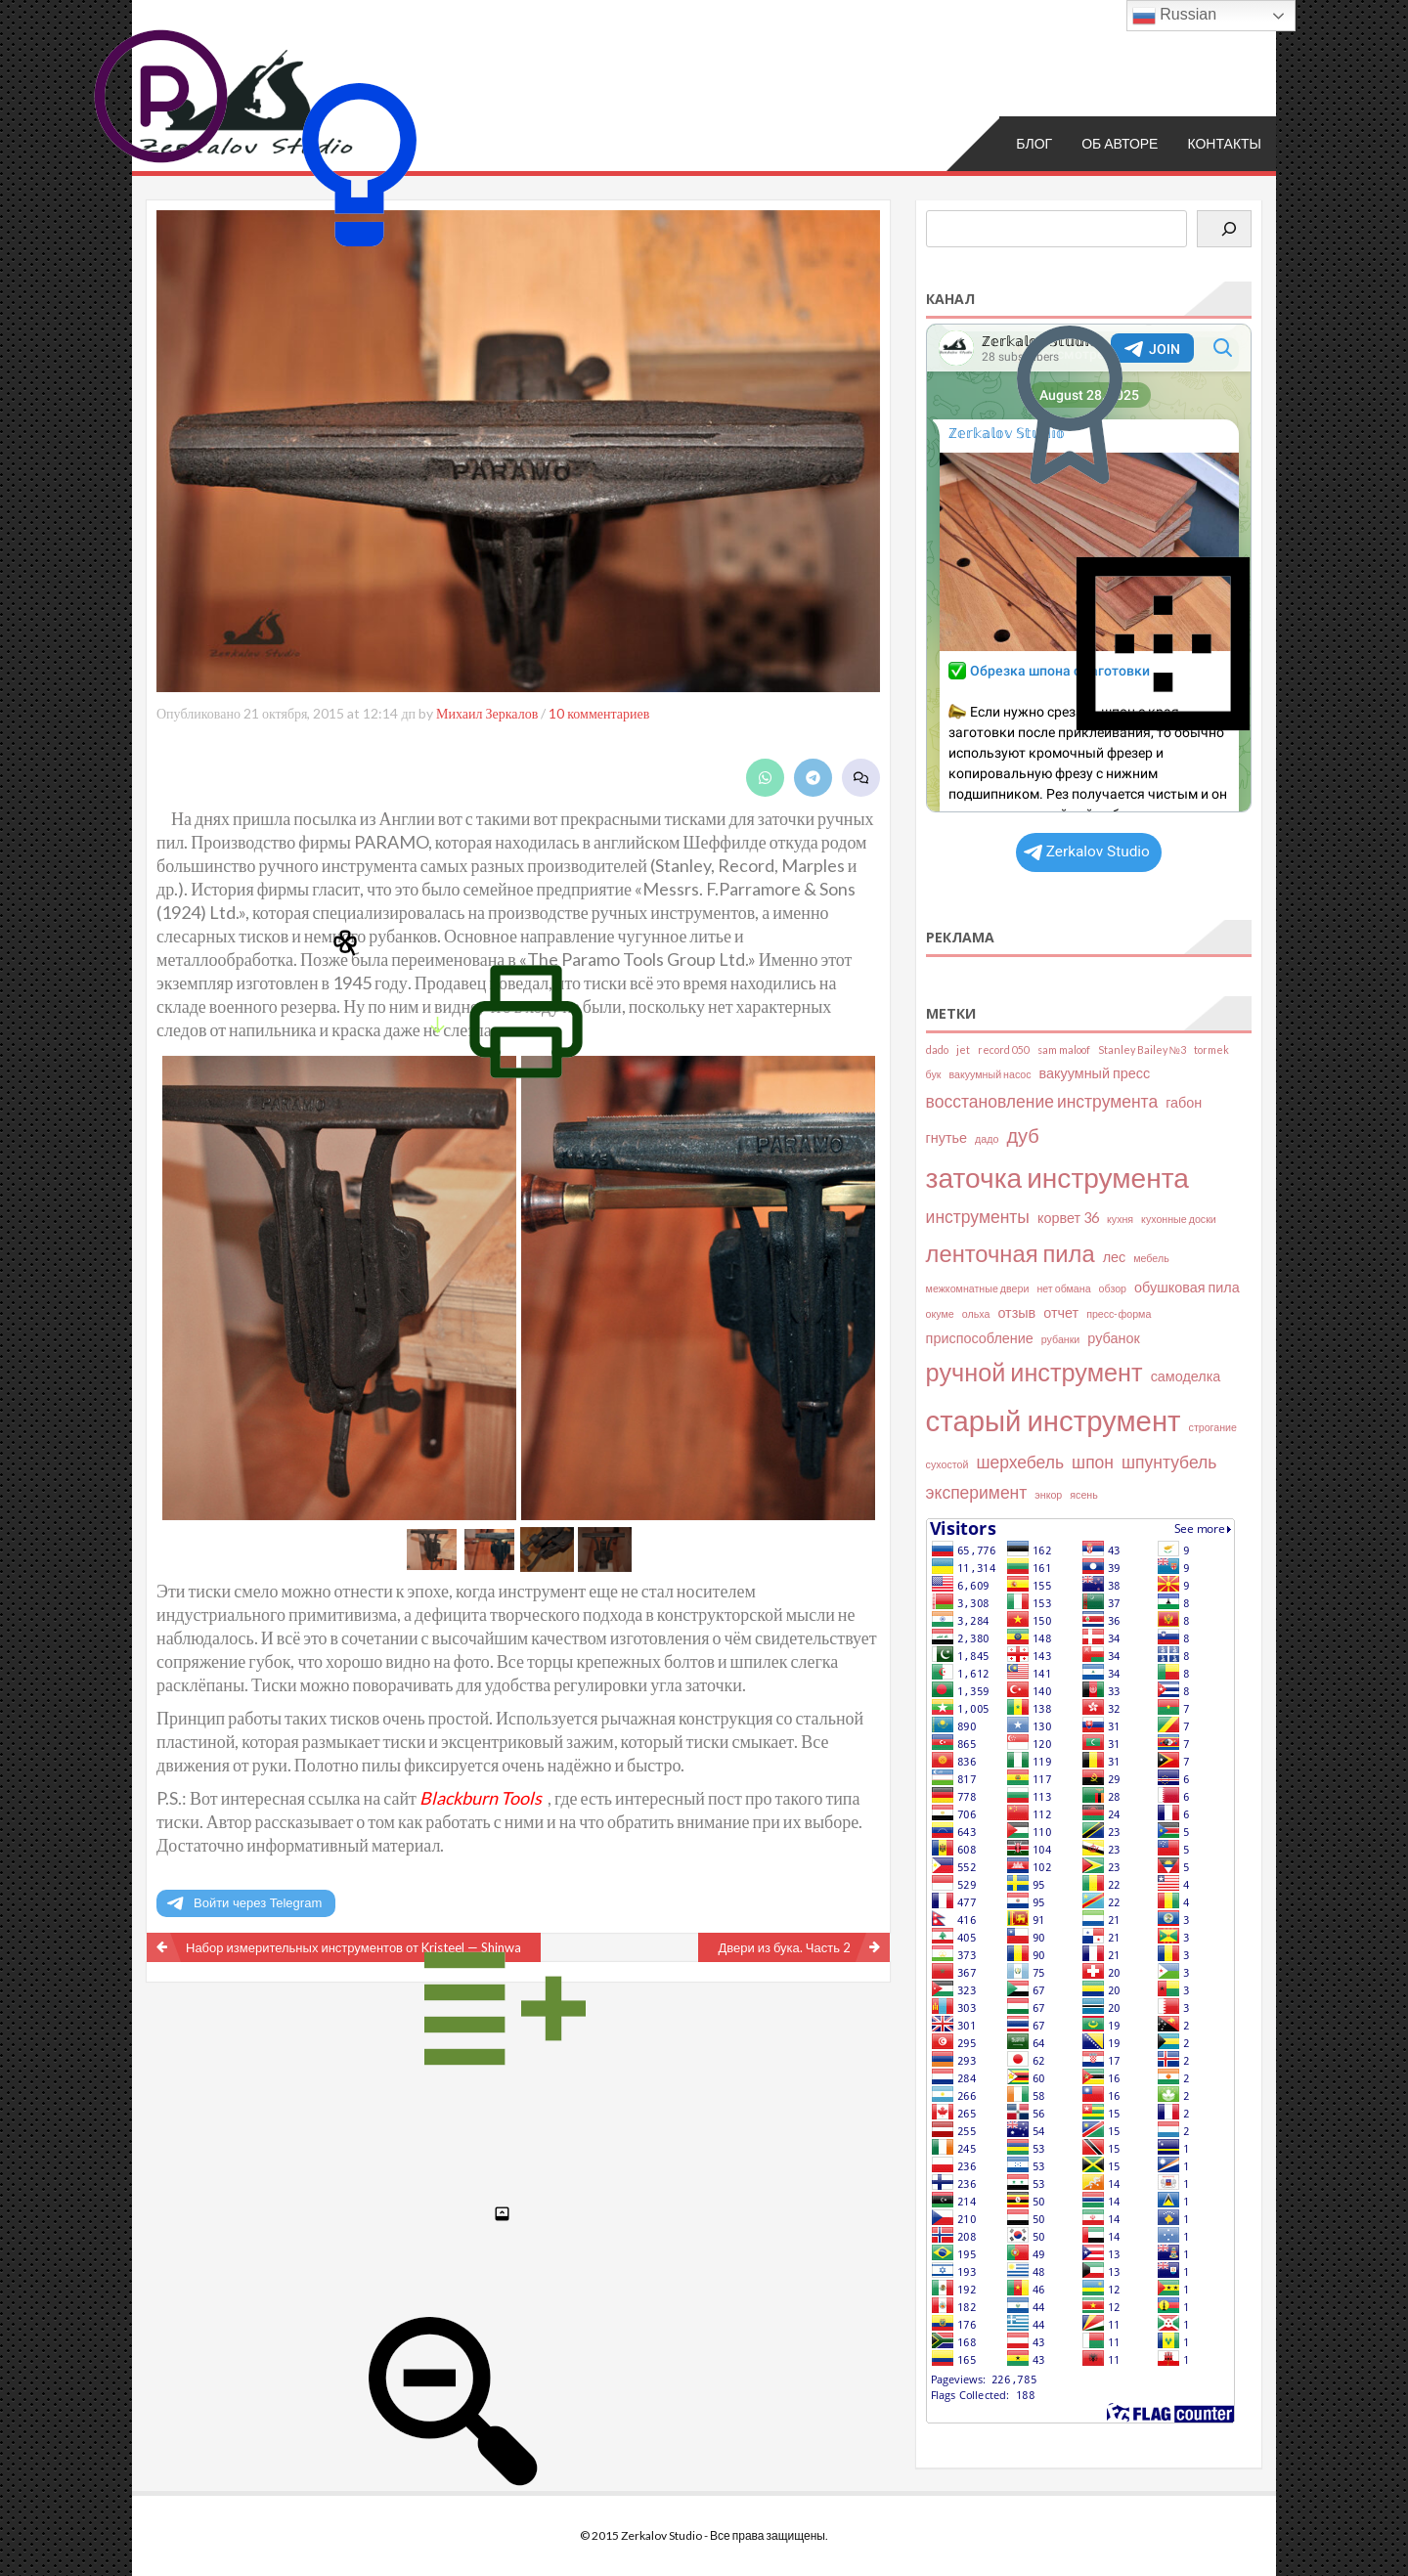 The width and height of the screenshot is (1408, 2576). What do you see at coordinates (359, 164) in the screenshot?
I see `access tips or helpful suggestions` at bounding box center [359, 164].